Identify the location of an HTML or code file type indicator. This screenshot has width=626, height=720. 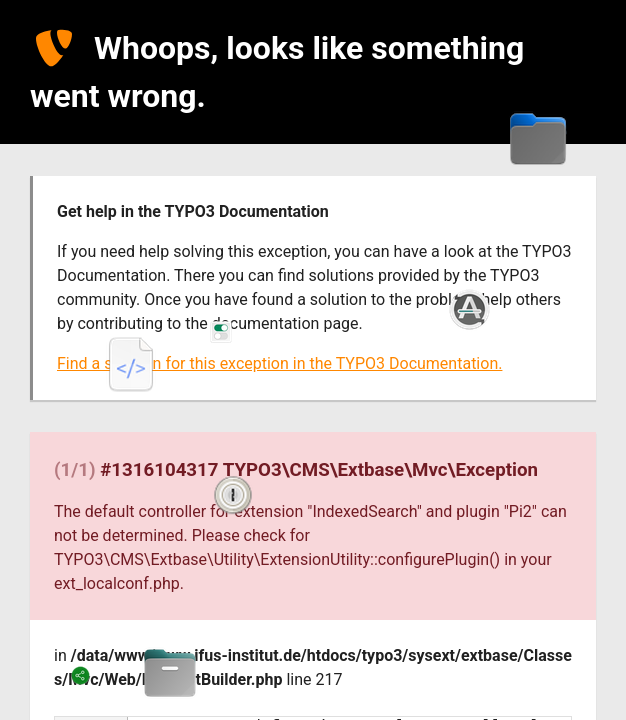
(131, 364).